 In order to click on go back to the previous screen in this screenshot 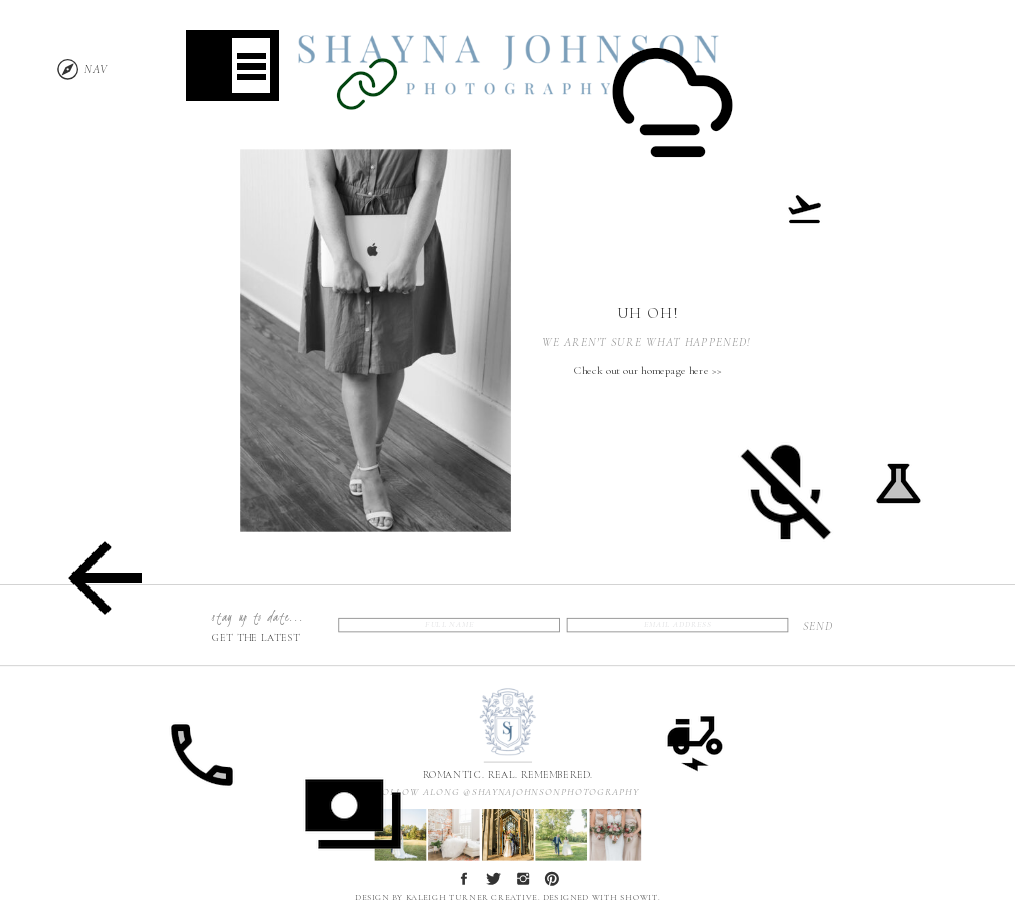, I will do `click(105, 578)`.